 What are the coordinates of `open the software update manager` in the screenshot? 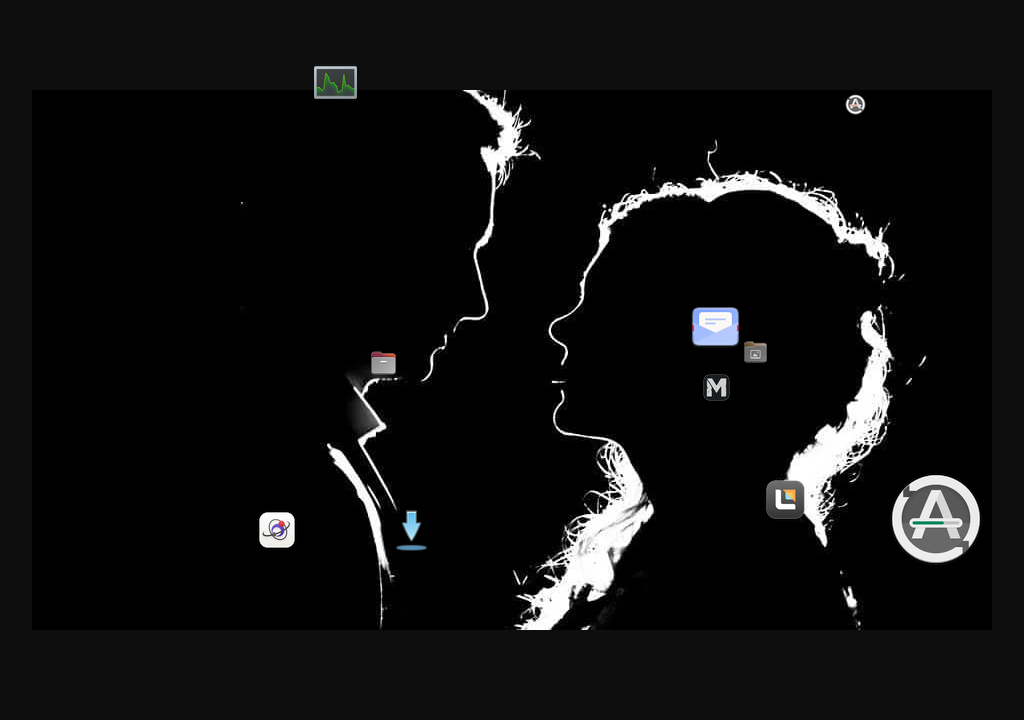 It's located at (936, 519).